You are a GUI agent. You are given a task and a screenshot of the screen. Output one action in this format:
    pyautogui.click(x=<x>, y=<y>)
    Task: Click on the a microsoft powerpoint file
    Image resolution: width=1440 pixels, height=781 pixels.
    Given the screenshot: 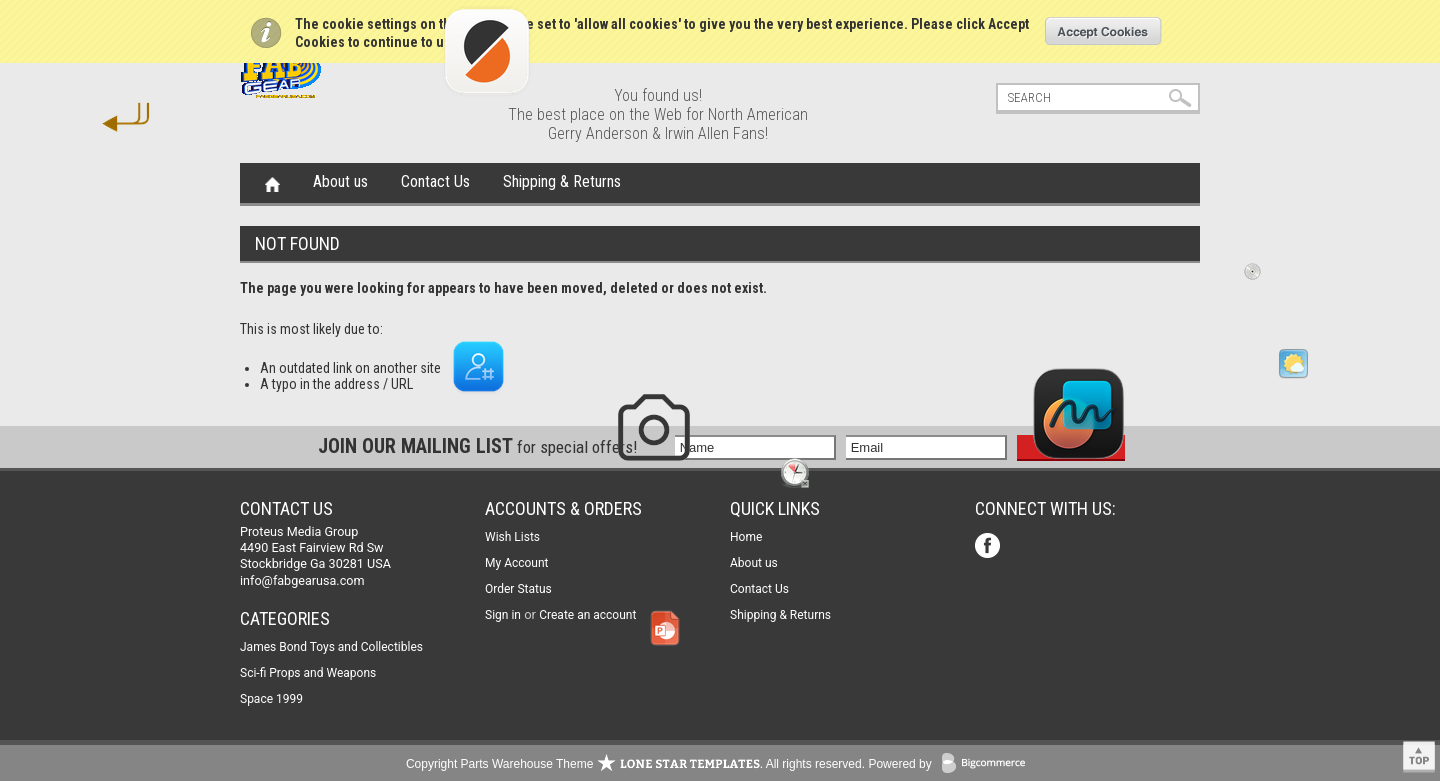 What is the action you would take?
    pyautogui.click(x=665, y=628)
    